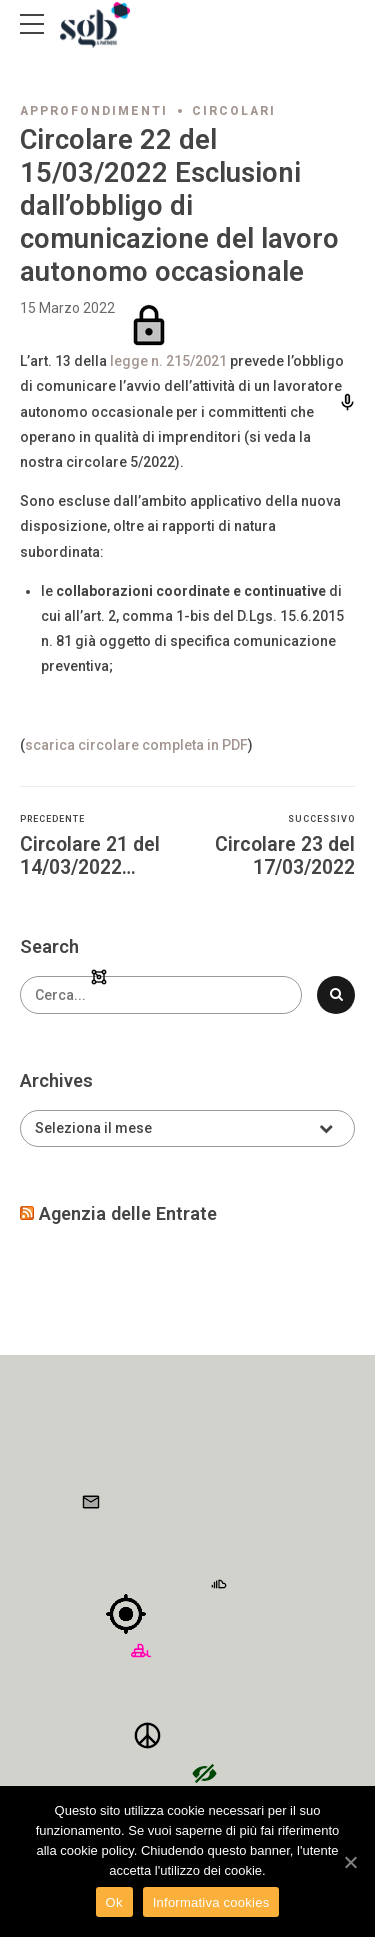 The height and width of the screenshot is (1937, 375). What do you see at coordinates (219, 1584) in the screenshot?
I see `open soundcloud` at bounding box center [219, 1584].